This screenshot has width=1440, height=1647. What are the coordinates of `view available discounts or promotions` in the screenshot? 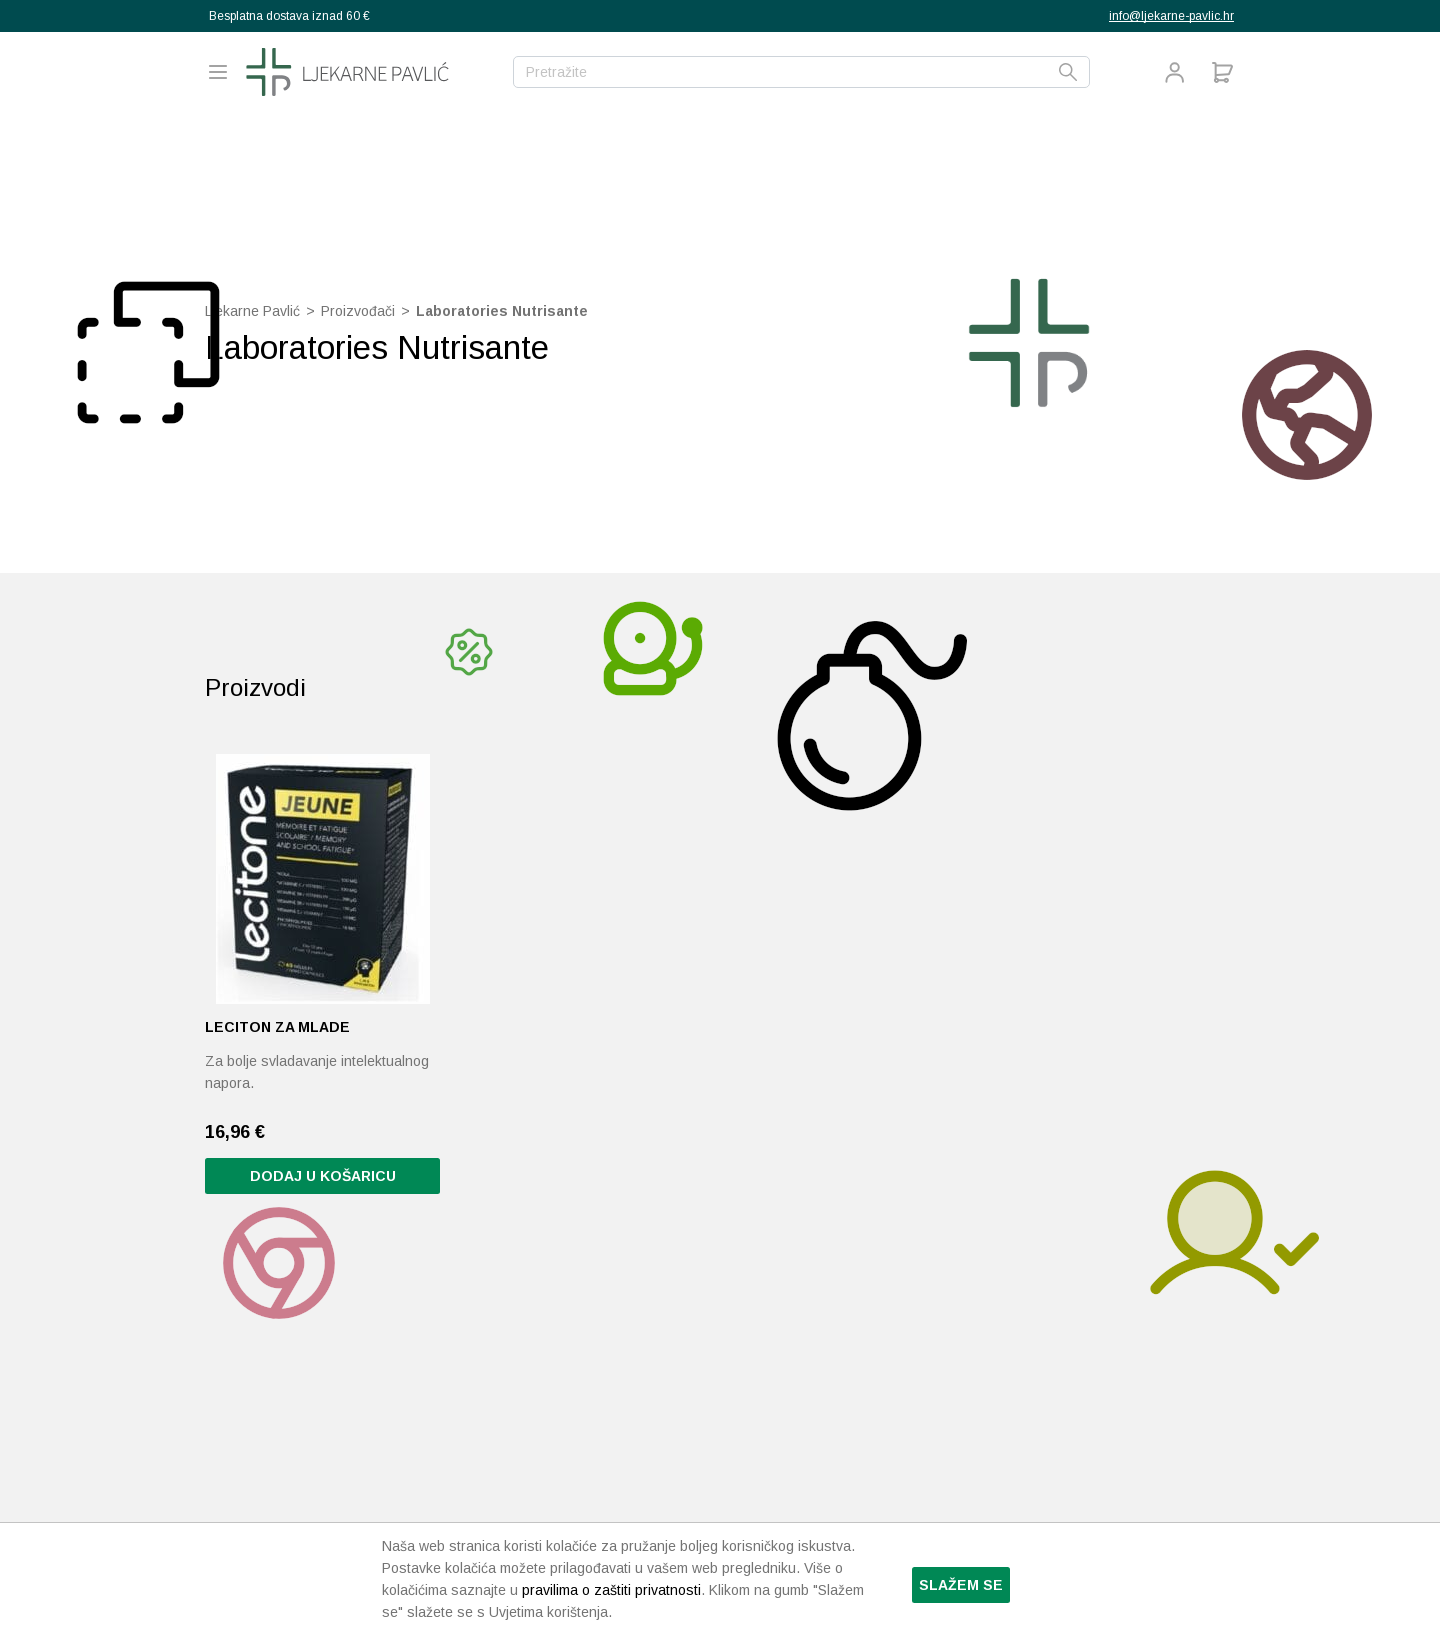 It's located at (469, 652).